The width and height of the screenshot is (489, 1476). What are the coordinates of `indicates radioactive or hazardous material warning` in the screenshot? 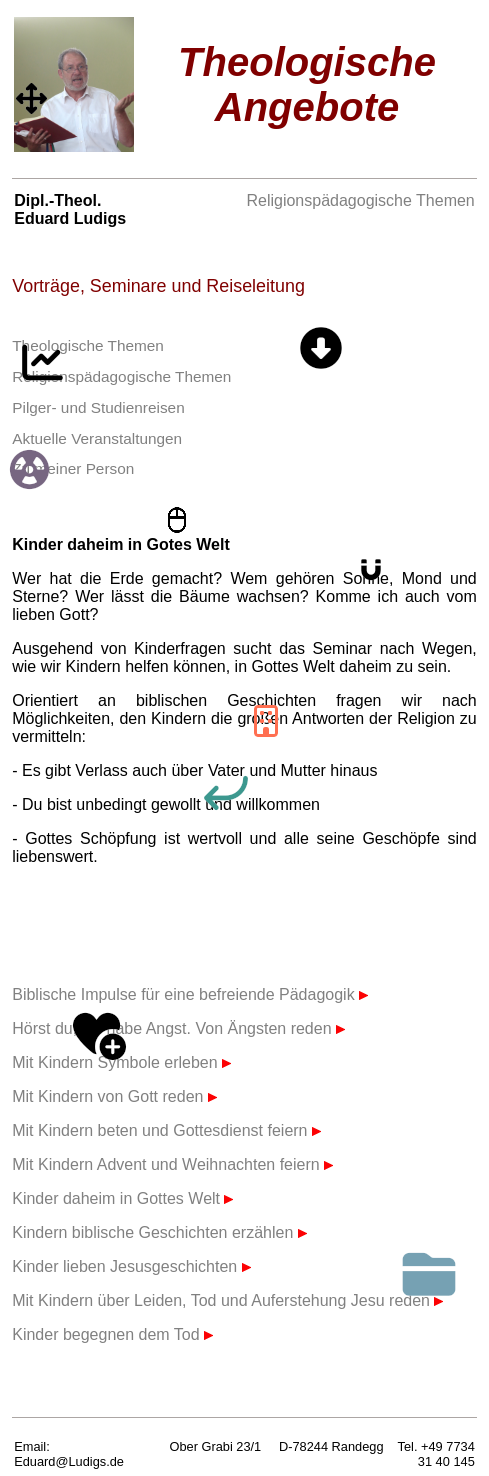 It's located at (29, 469).